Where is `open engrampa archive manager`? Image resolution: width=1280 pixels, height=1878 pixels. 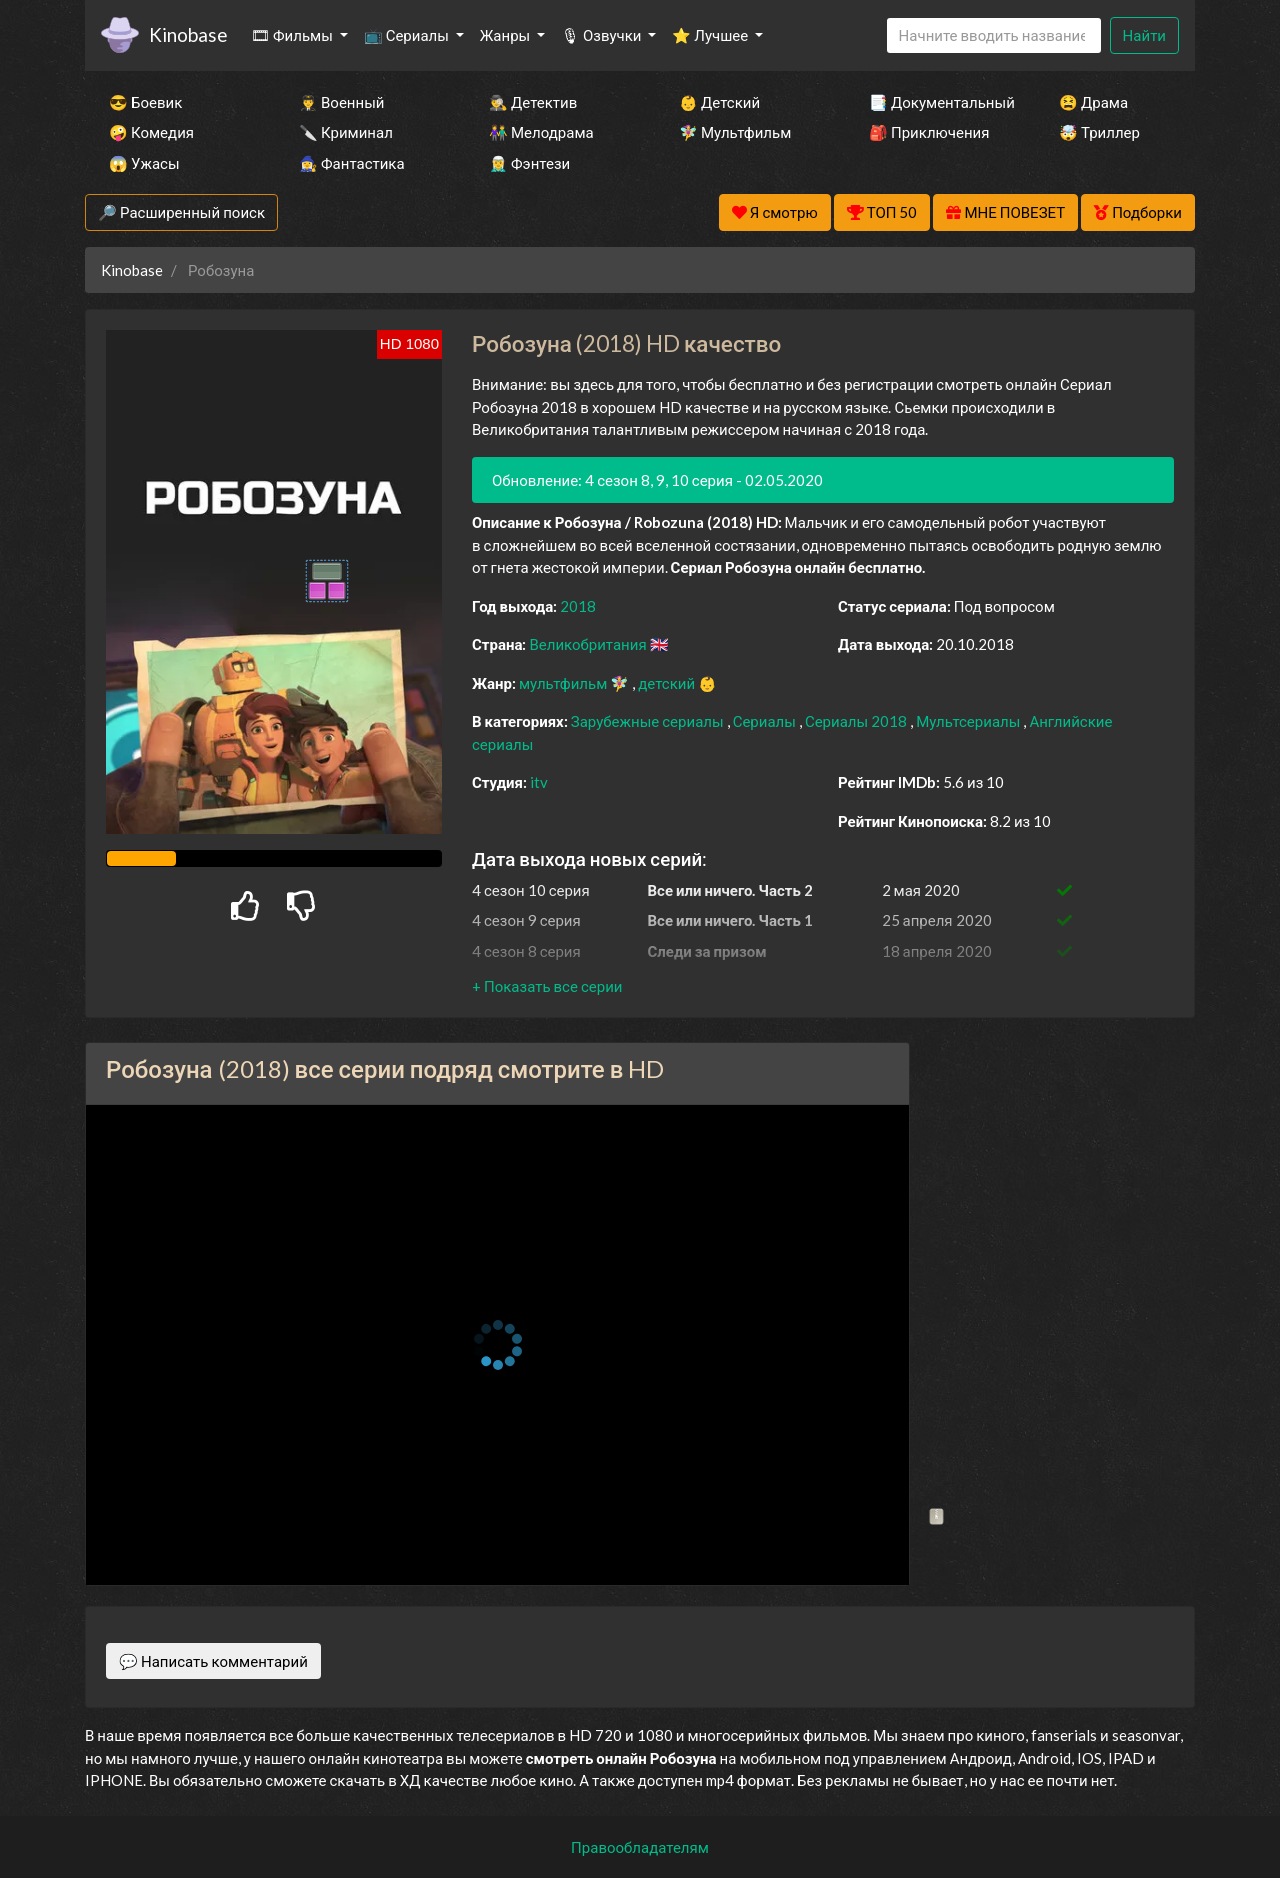
open engrampa archive manager is located at coordinates (936, 1516).